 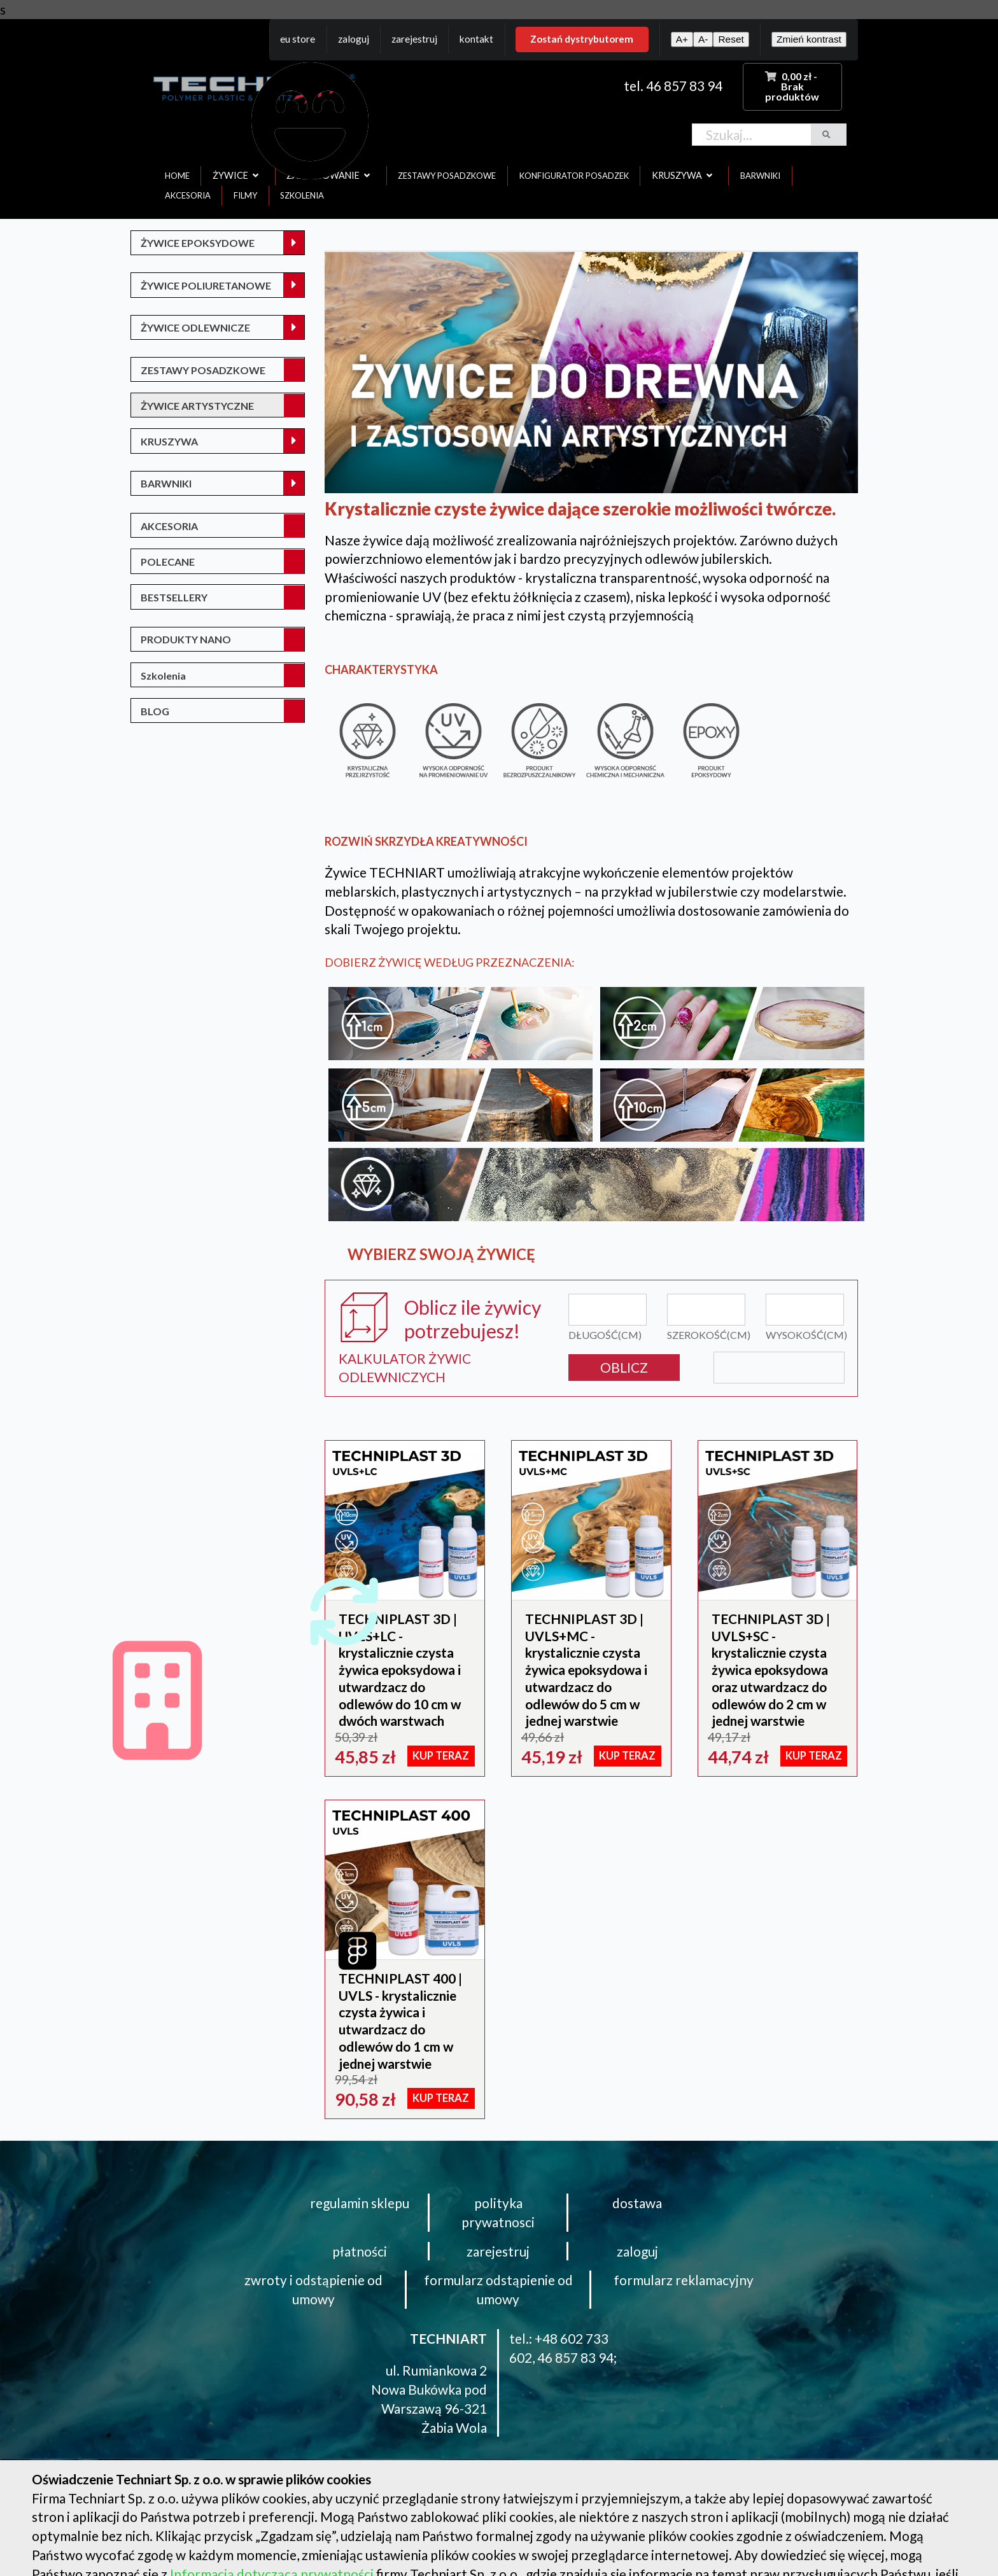 What do you see at coordinates (157, 1700) in the screenshot?
I see `view building or office location` at bounding box center [157, 1700].